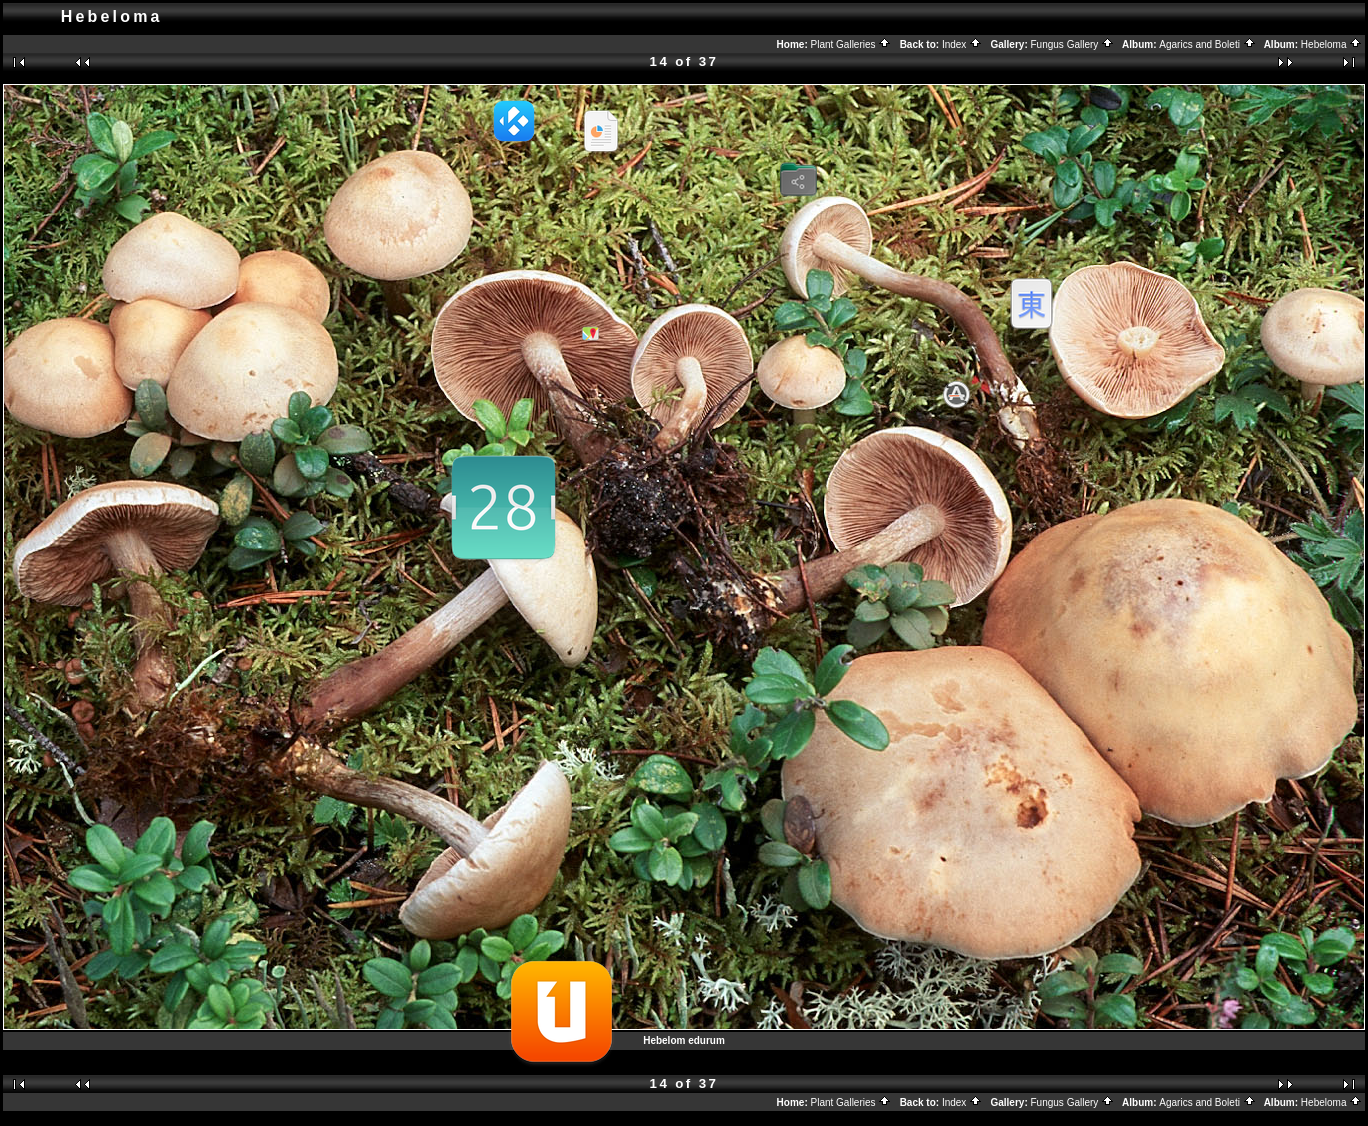  I want to click on open the software update manager, so click(956, 394).